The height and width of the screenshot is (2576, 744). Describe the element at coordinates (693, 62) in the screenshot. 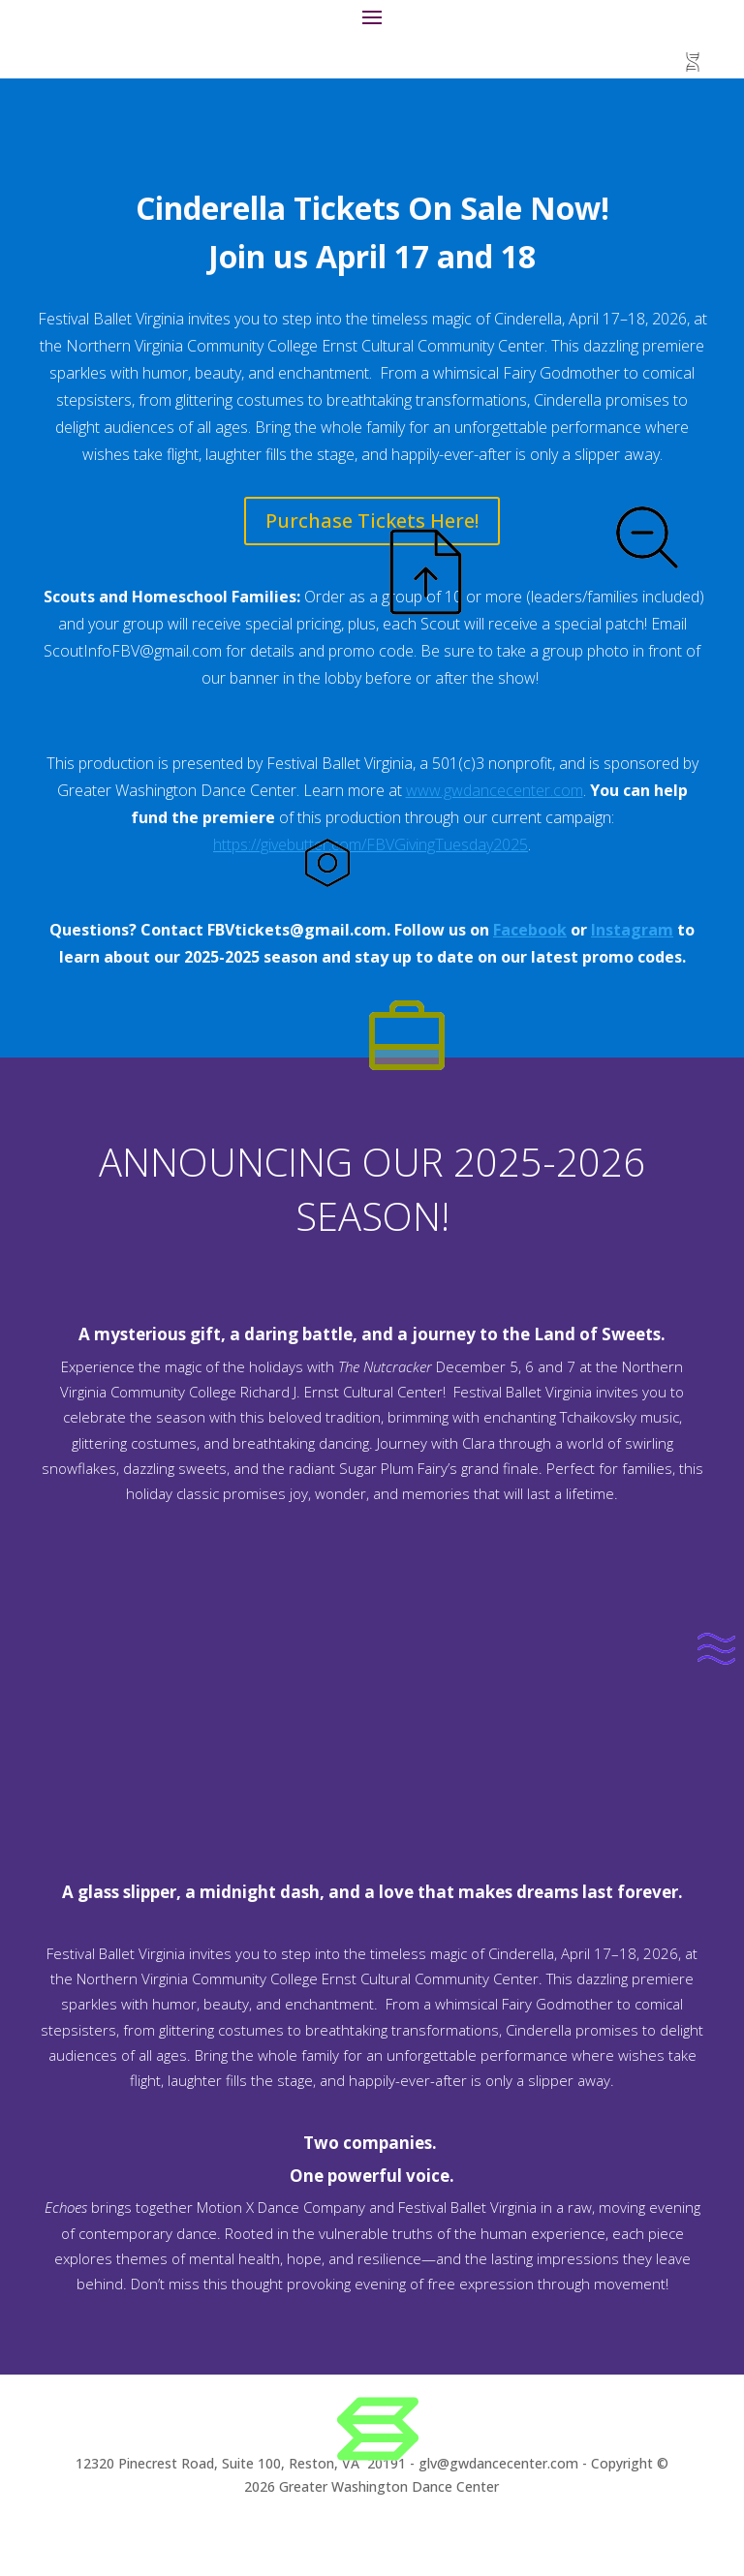

I see `access genetic or DNA-related information` at that location.